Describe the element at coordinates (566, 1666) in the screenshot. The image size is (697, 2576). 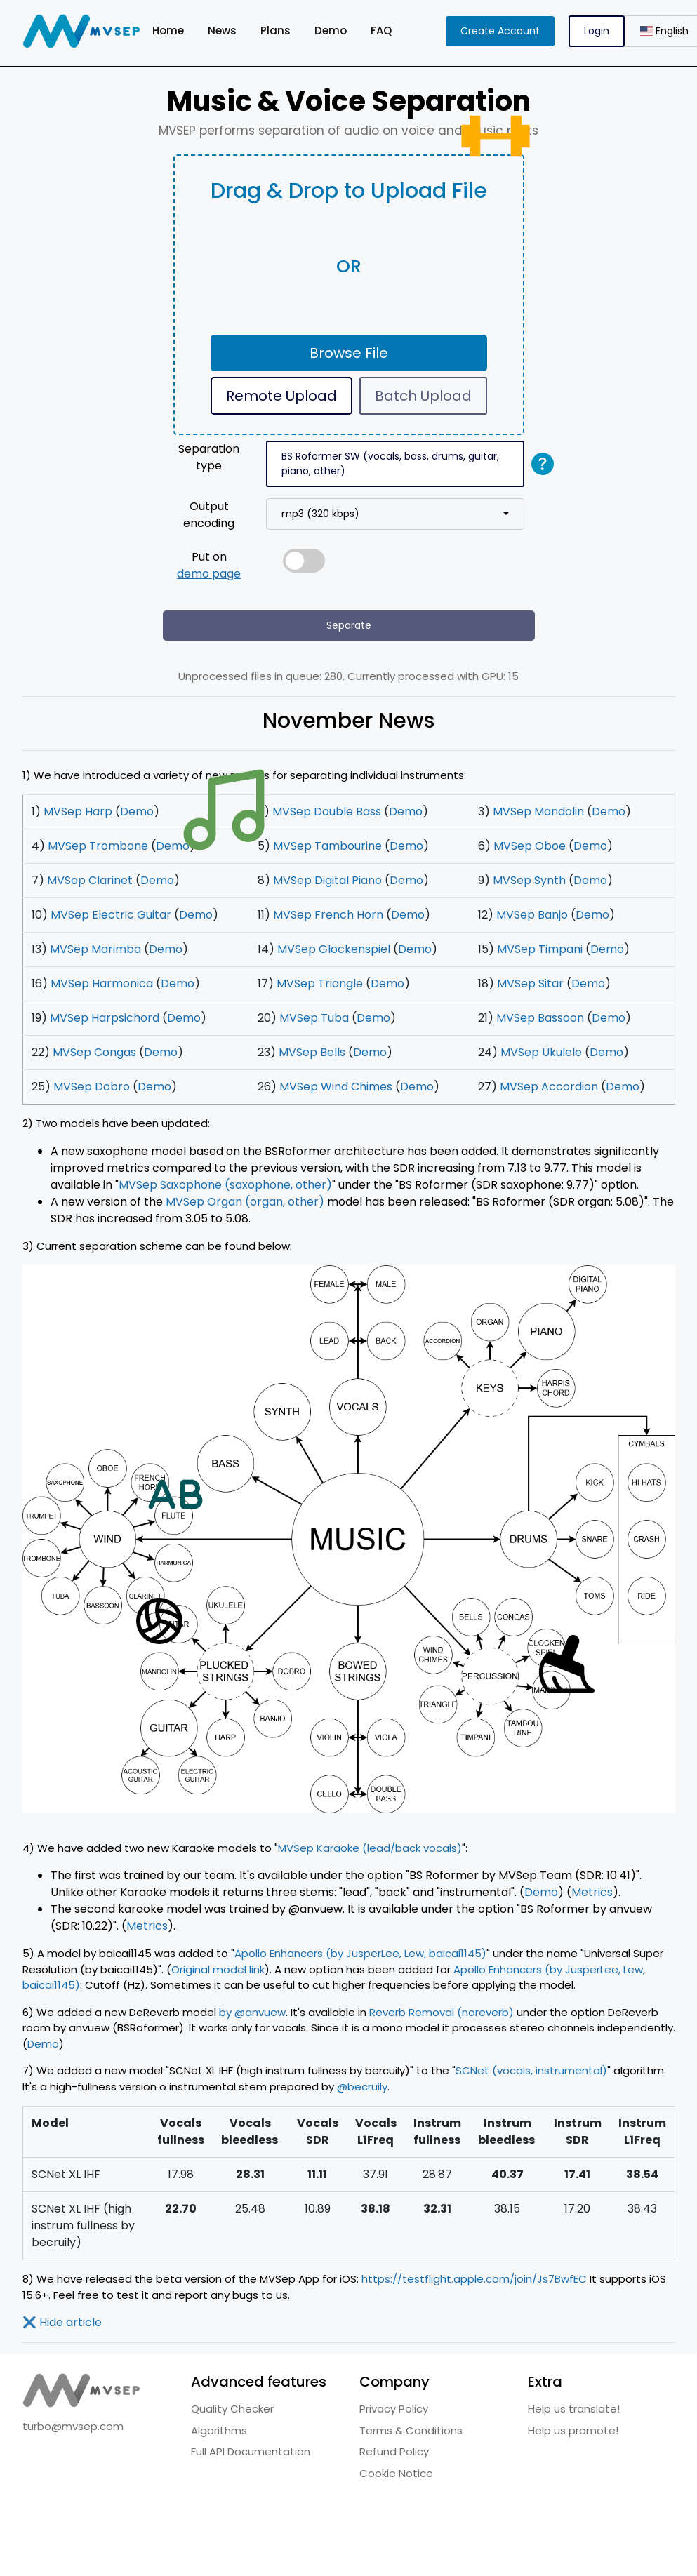
I see `clear or sweep away items` at that location.